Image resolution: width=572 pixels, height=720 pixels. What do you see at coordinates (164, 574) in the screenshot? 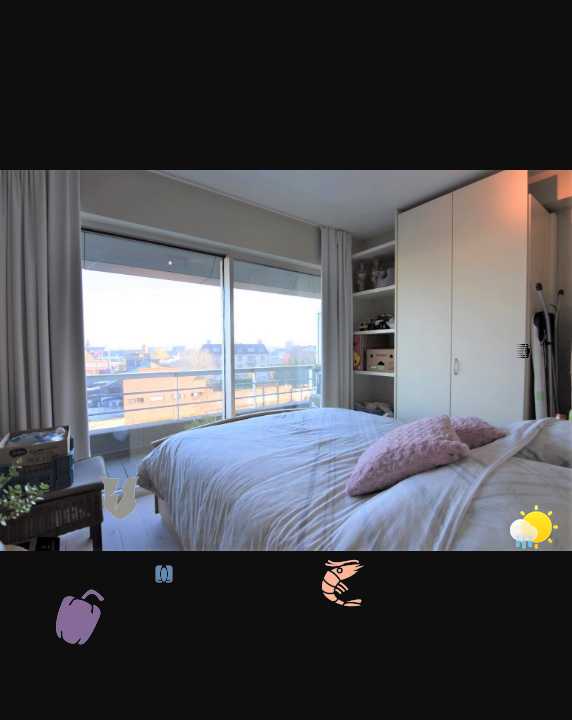
I see `decorative design element or placeholder graphic` at bounding box center [164, 574].